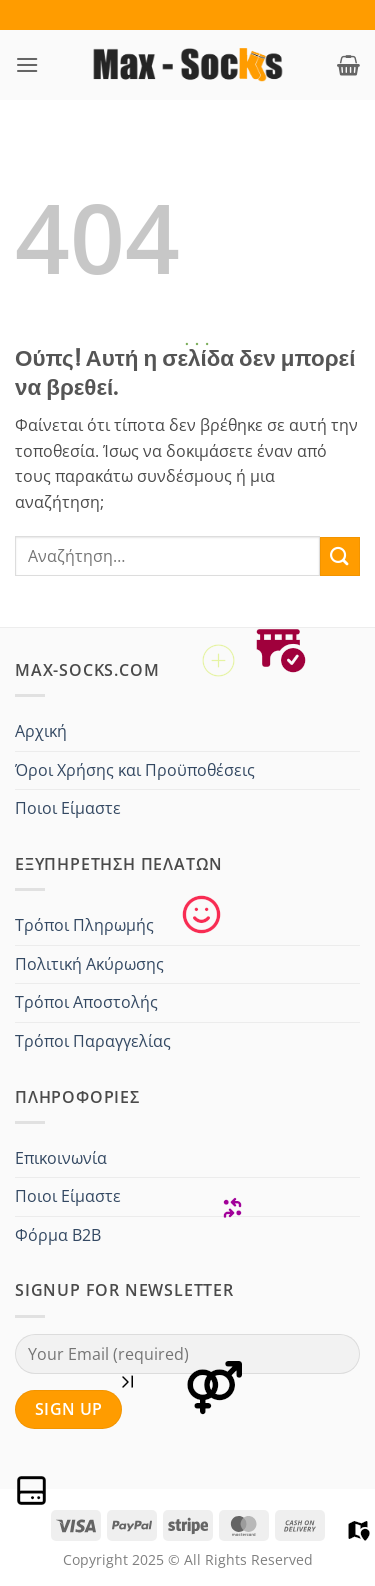 This screenshot has width=375, height=1586. I want to click on view location on map, so click(358, 1530).